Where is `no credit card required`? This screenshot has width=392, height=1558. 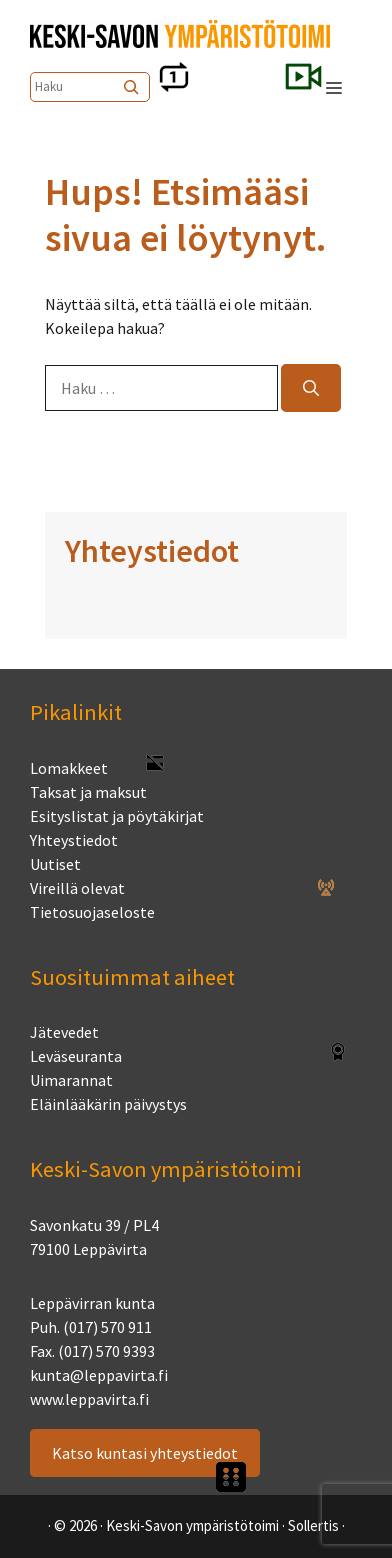 no credit card required is located at coordinates (155, 763).